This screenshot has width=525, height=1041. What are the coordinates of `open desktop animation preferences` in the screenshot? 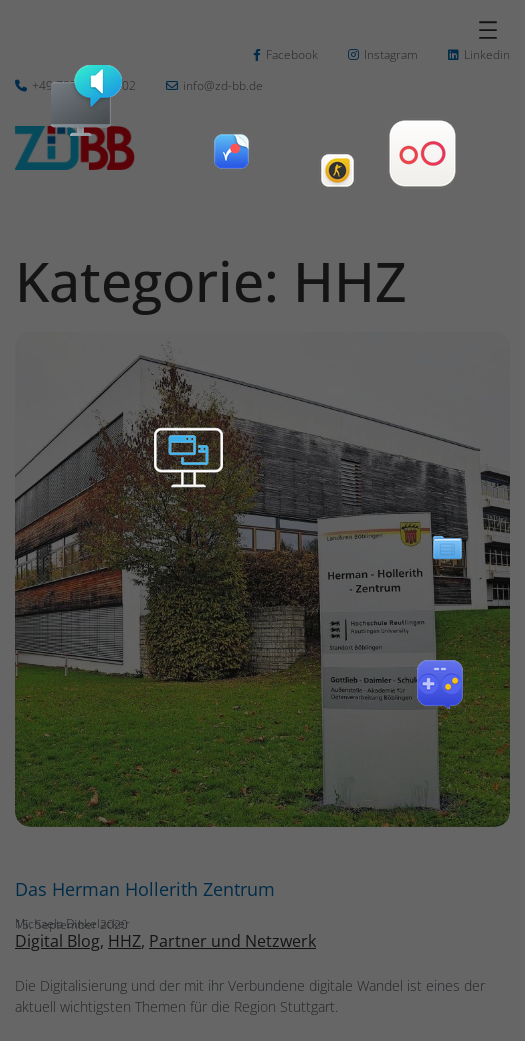 It's located at (231, 151).